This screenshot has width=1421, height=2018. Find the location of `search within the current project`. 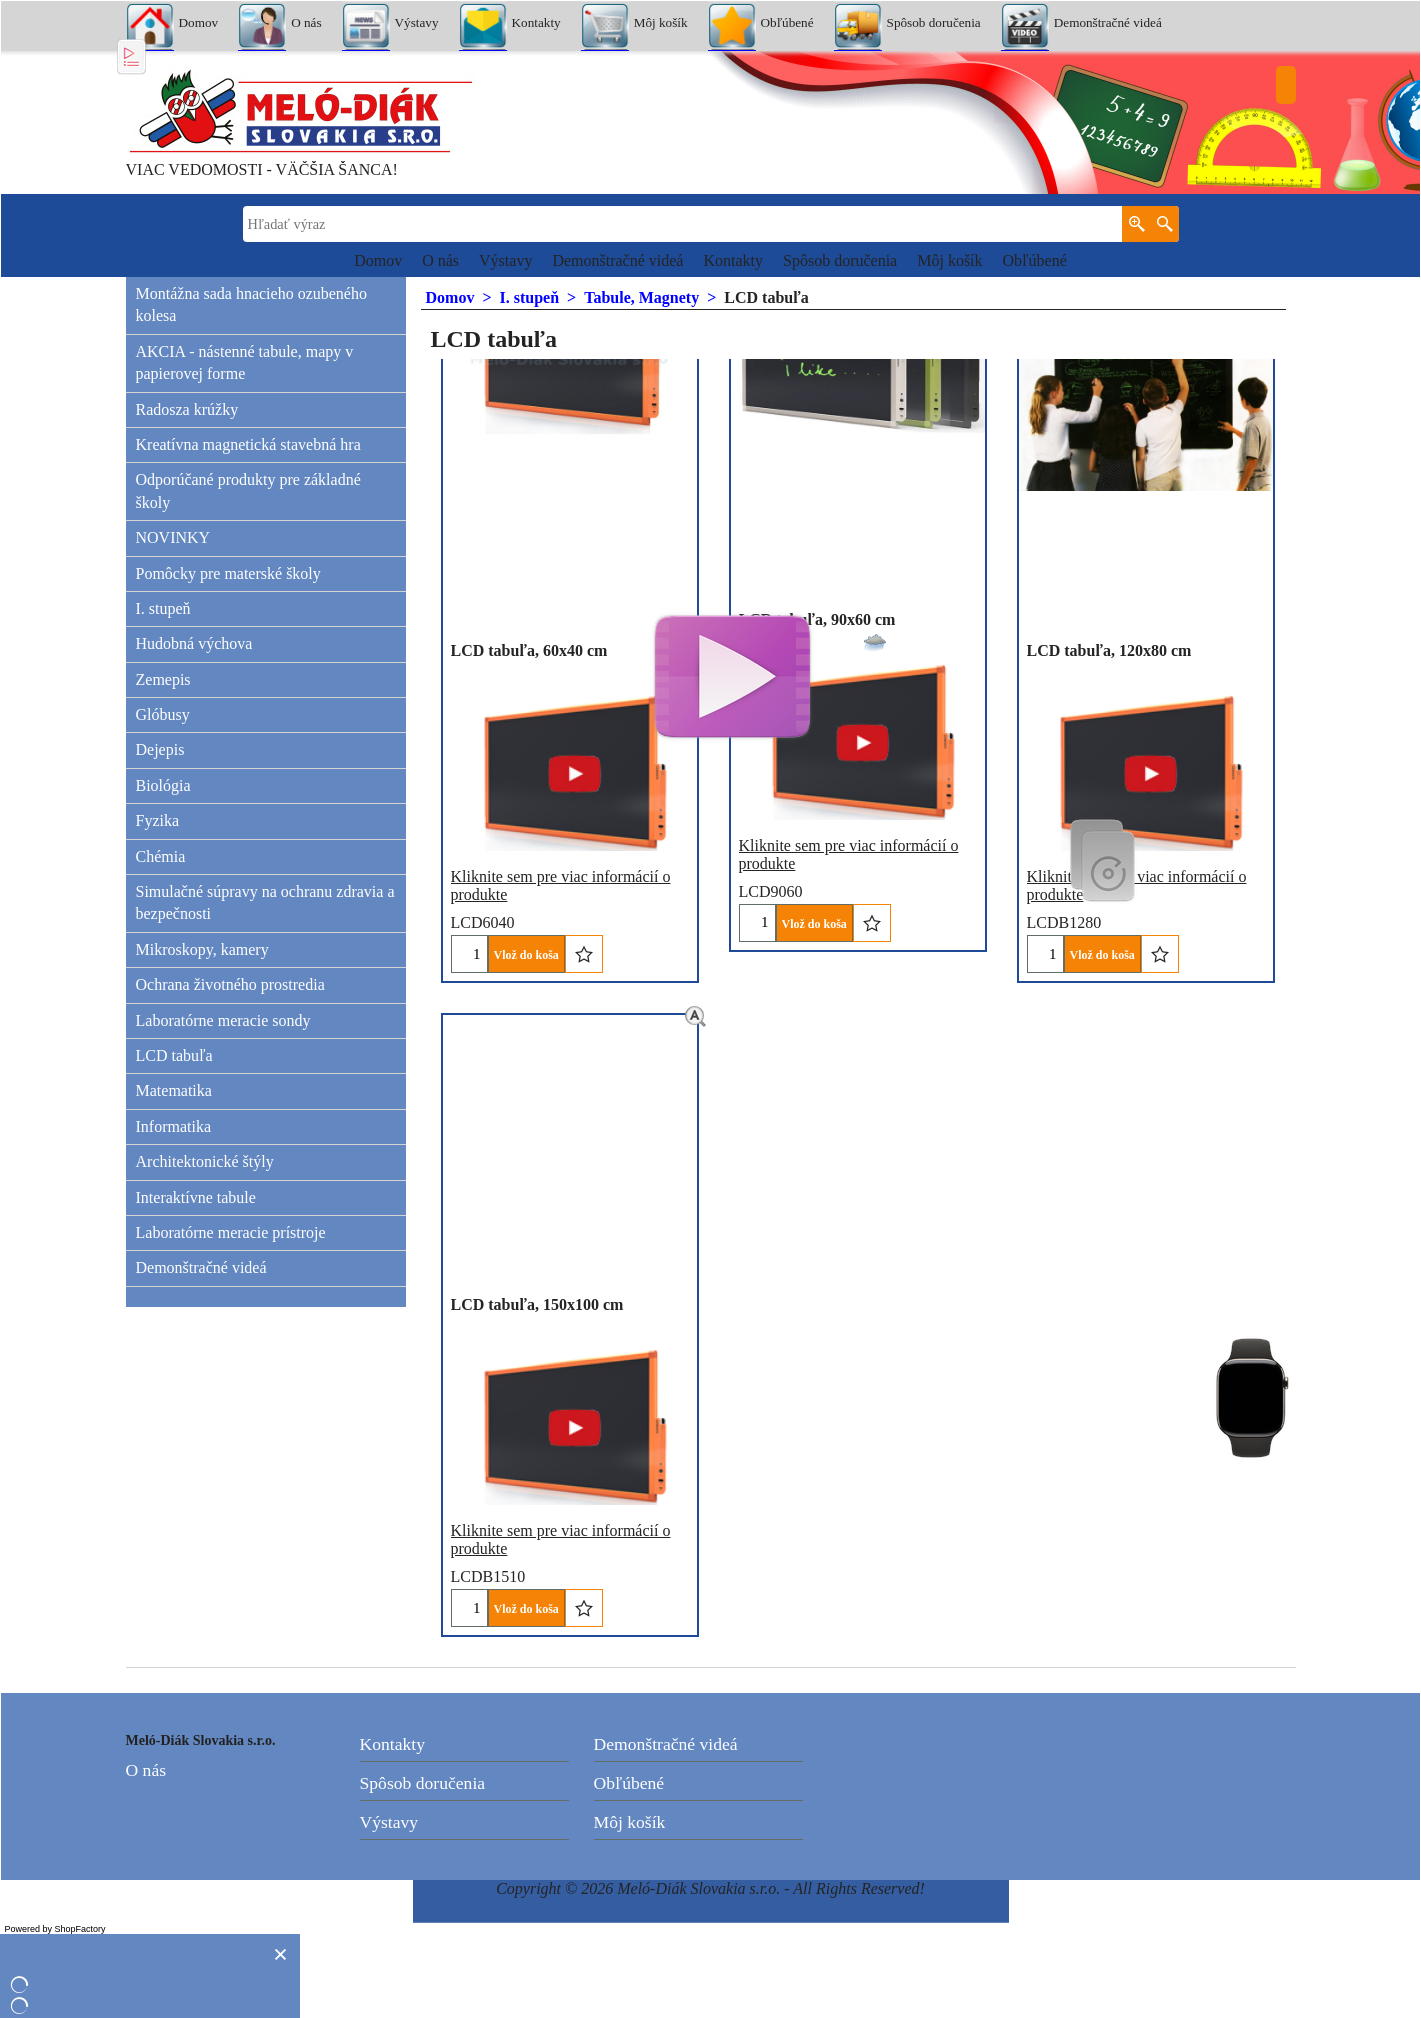

search within the current project is located at coordinates (695, 1016).